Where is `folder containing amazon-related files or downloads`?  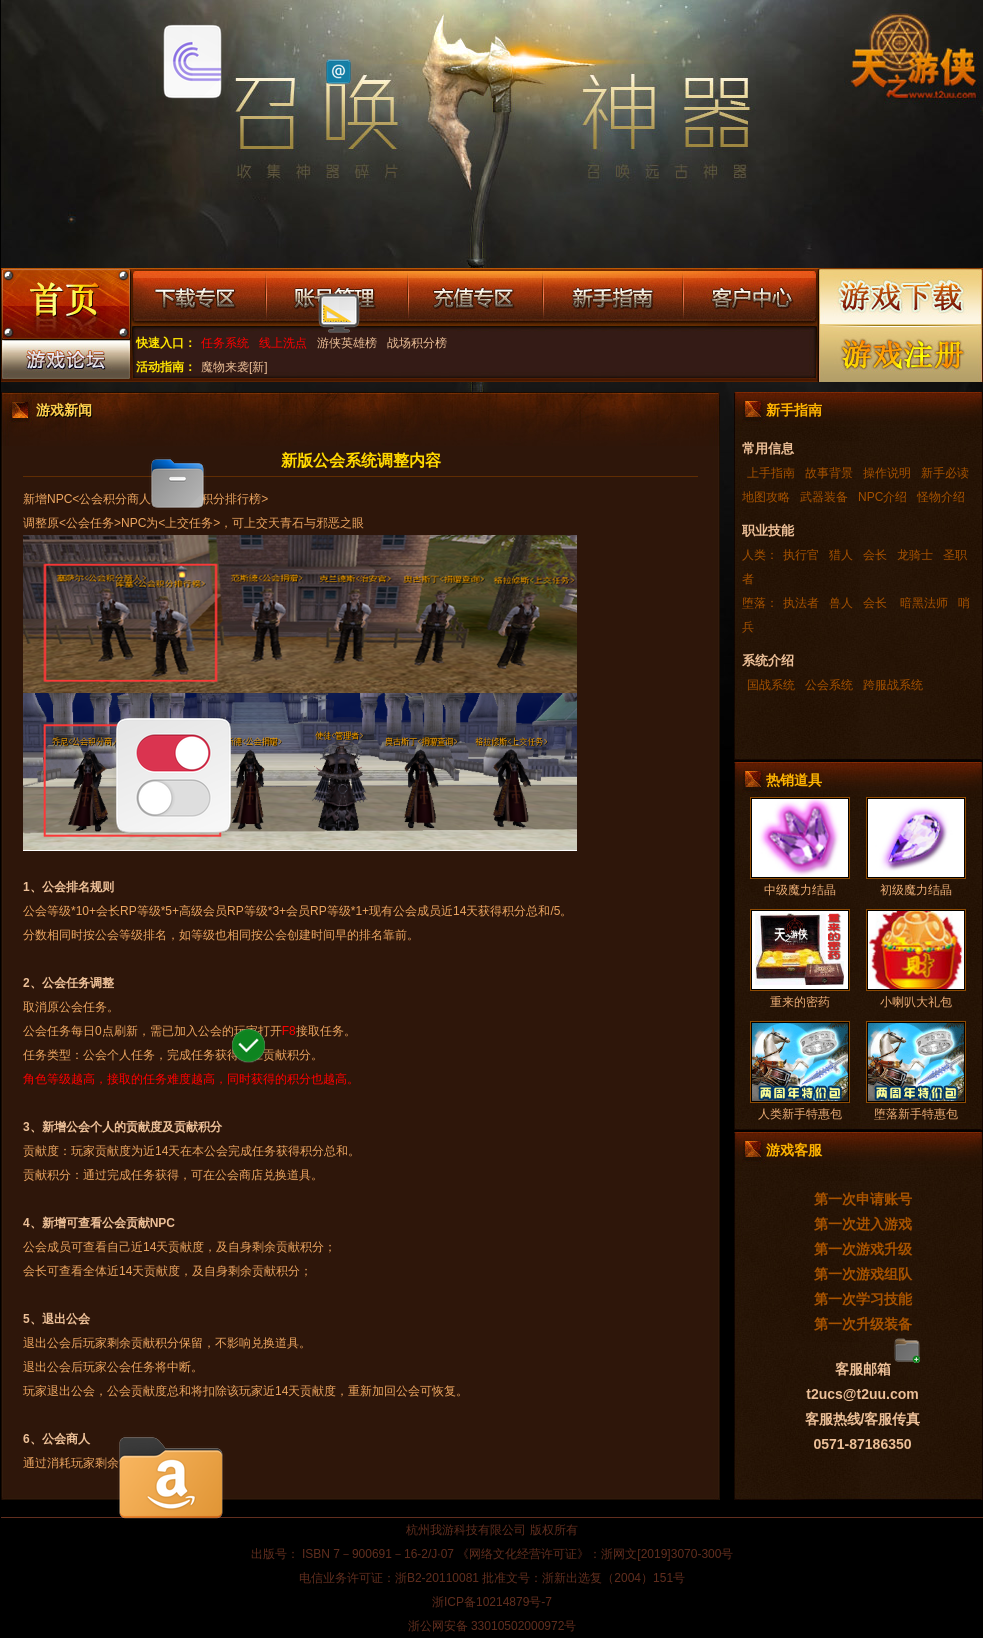 folder containing amazon-related files or downloads is located at coordinates (170, 1480).